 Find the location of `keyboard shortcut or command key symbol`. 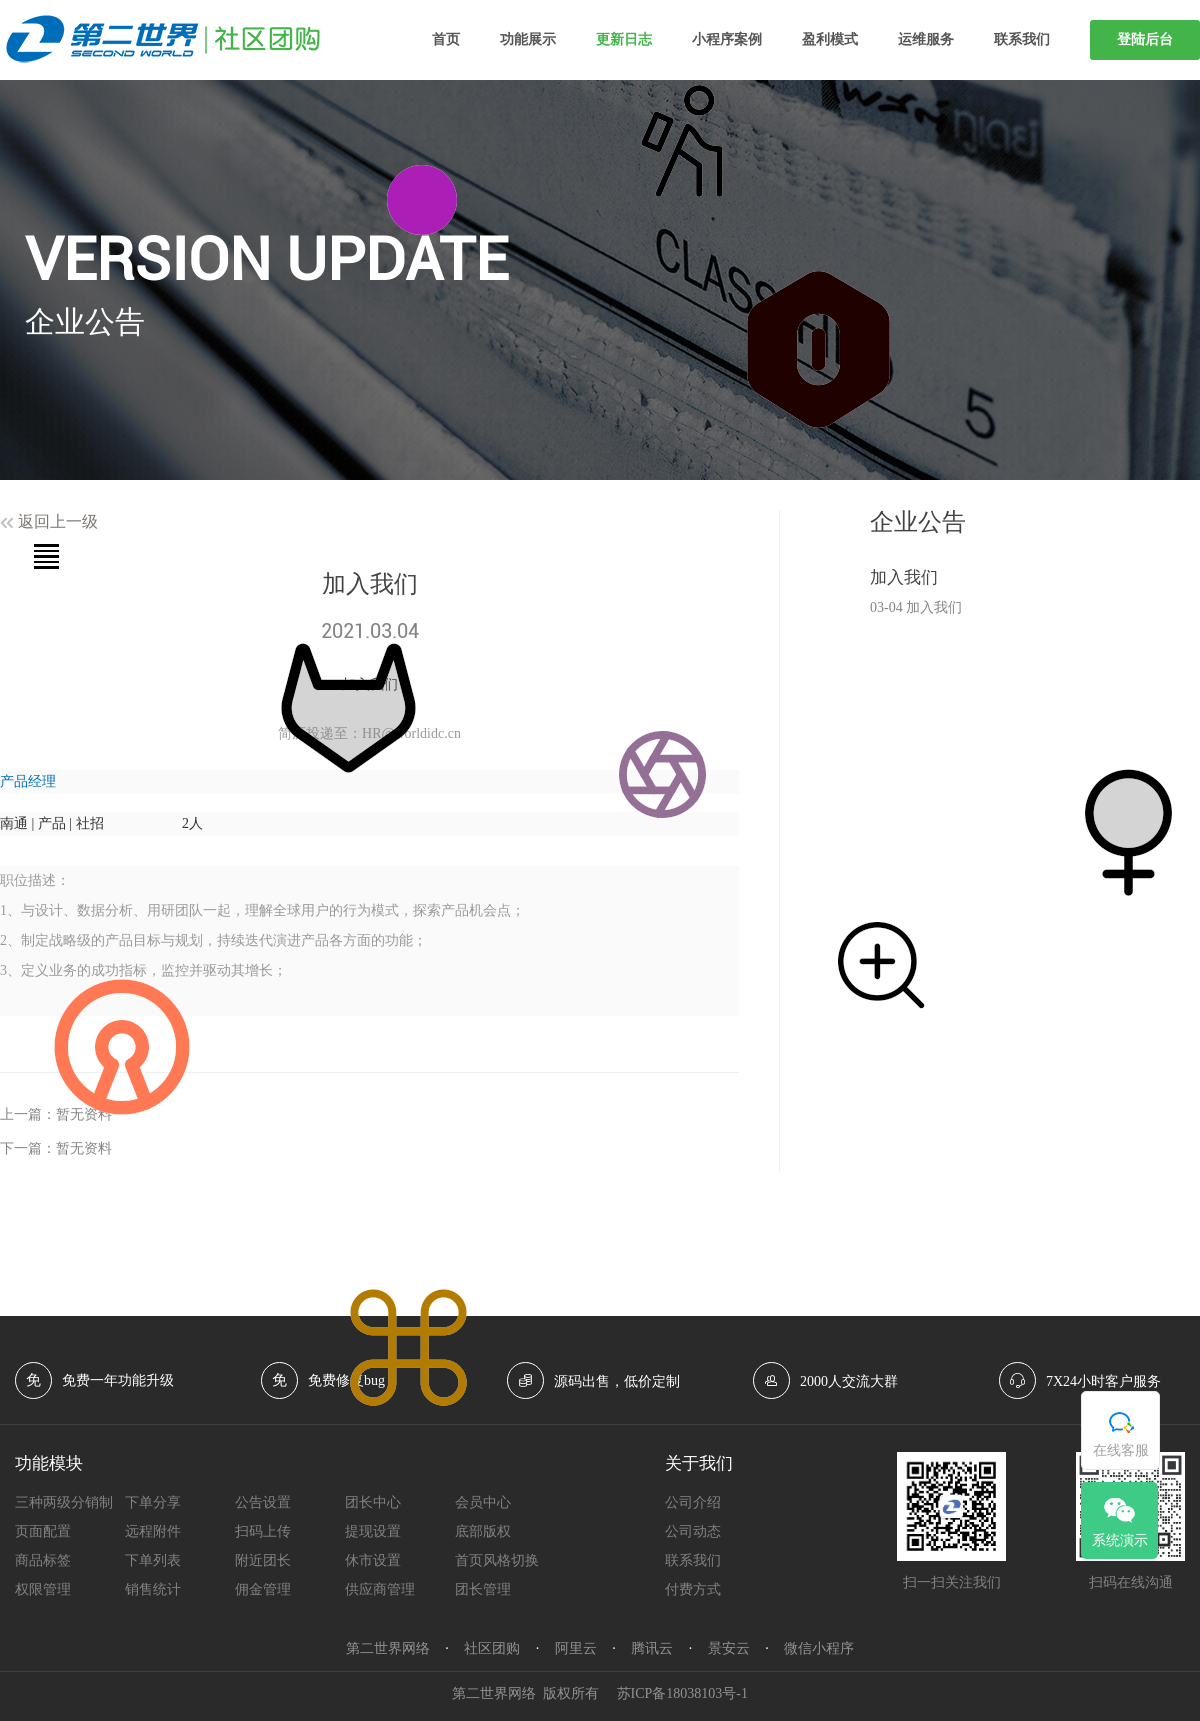

keyboard shortcut or command key symbol is located at coordinates (408, 1347).